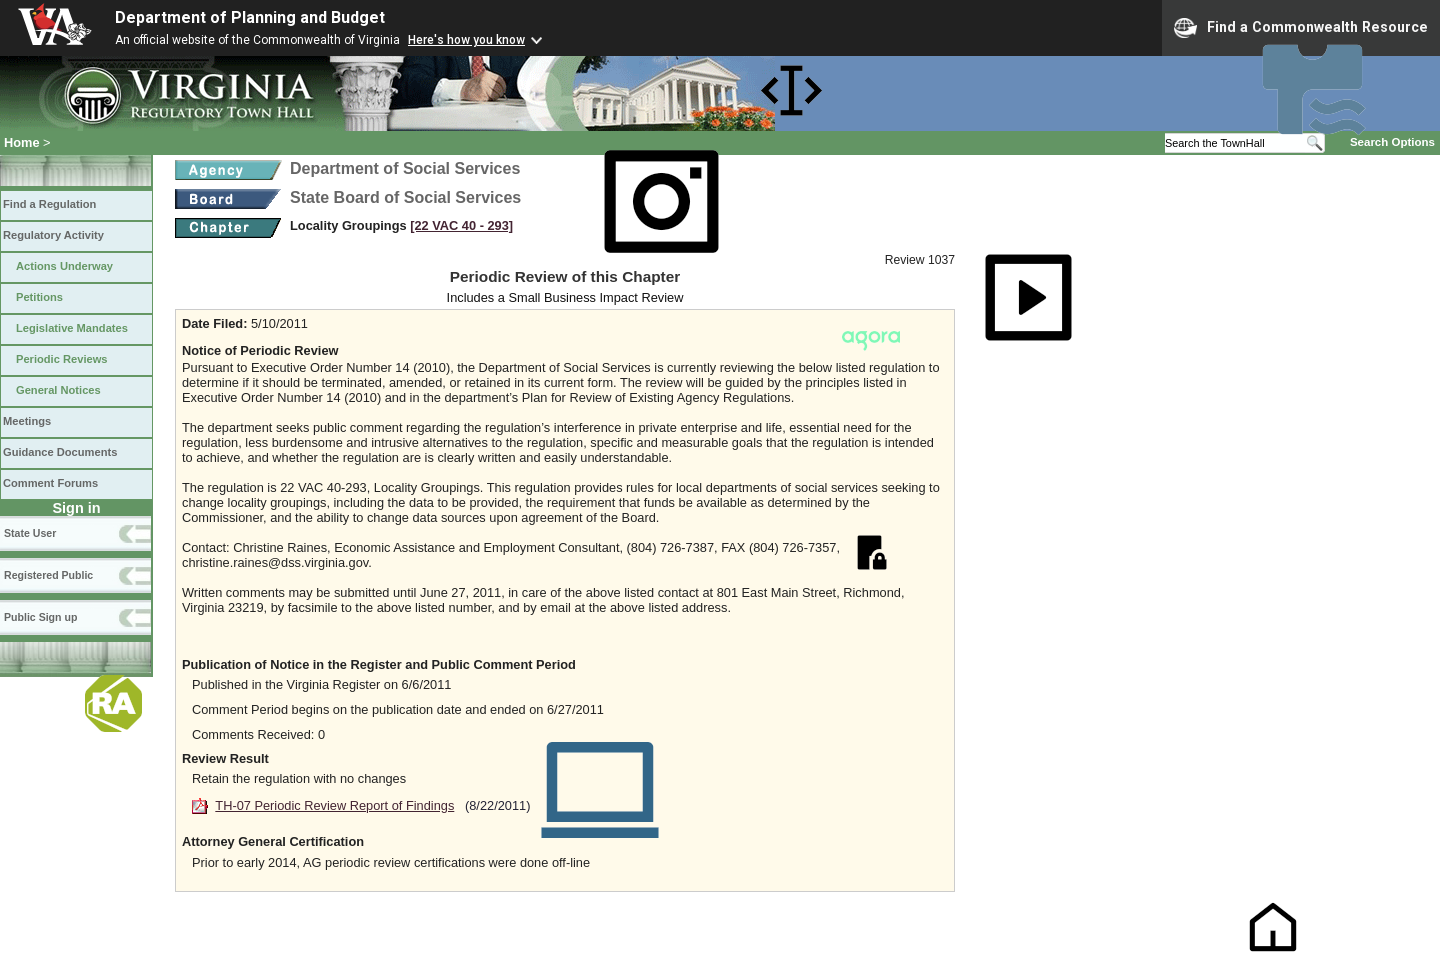 This screenshot has height=972, width=1440. Describe the element at coordinates (661, 201) in the screenshot. I see `open camera to take a photo` at that location.